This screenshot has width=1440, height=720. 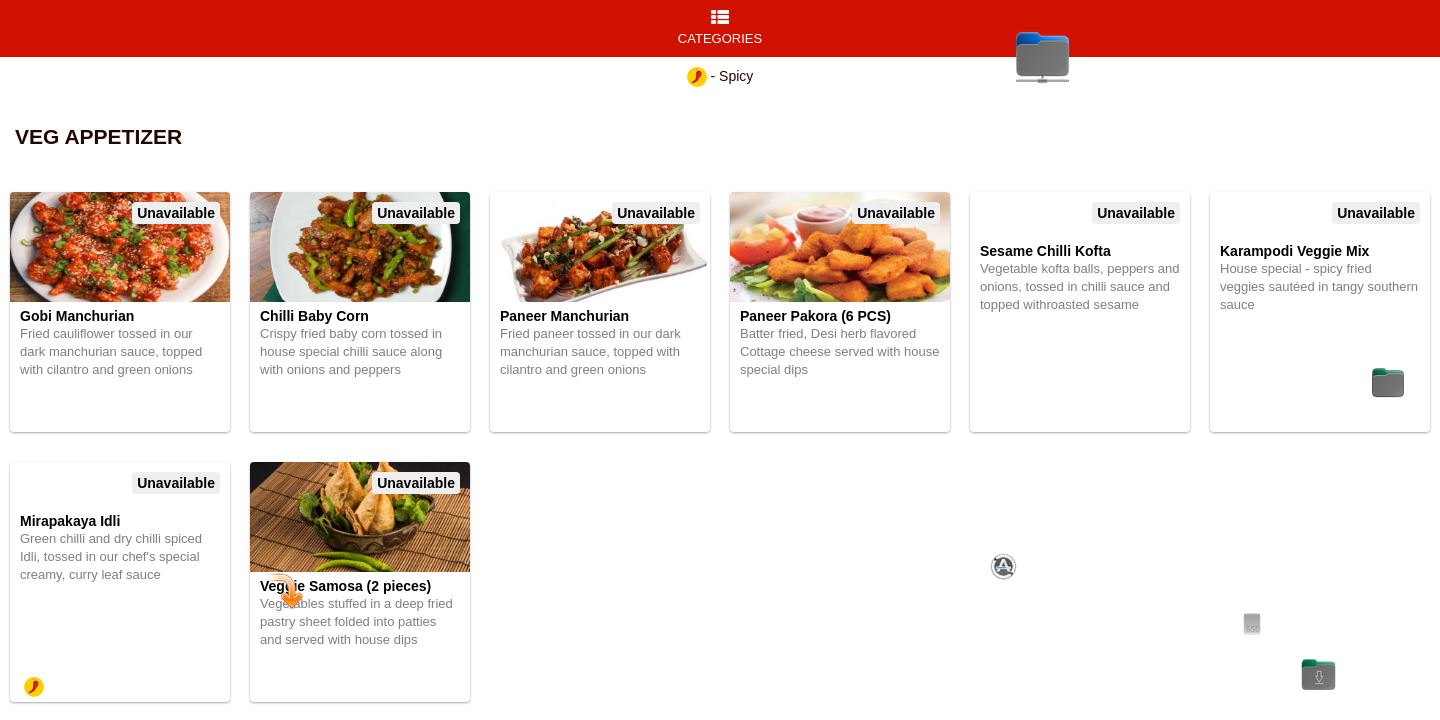 What do you see at coordinates (1003, 566) in the screenshot?
I see `open the software update manager` at bounding box center [1003, 566].